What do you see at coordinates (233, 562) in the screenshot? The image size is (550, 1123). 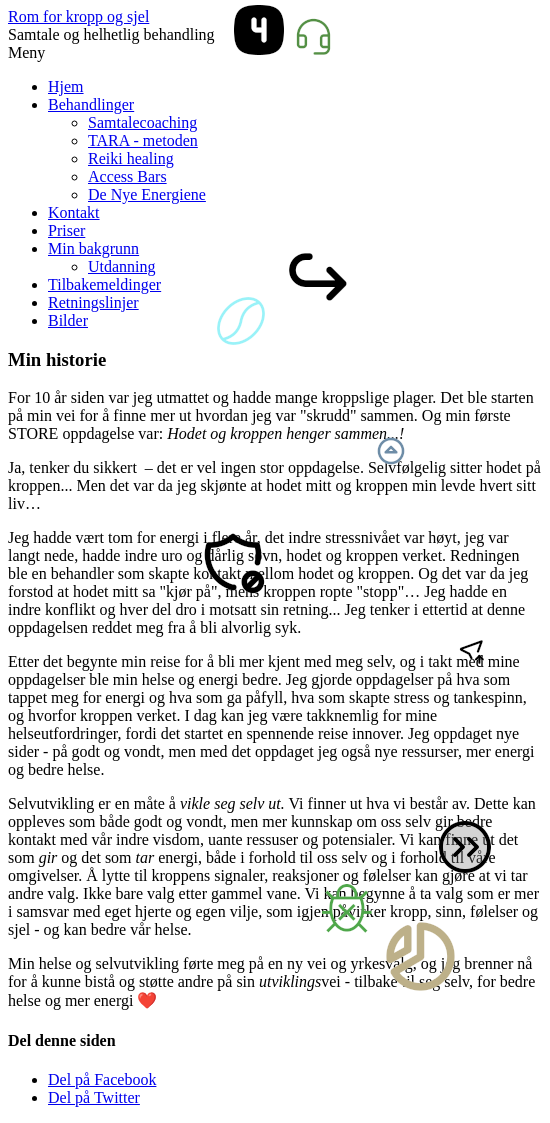 I see `cancel or disable security protection` at bounding box center [233, 562].